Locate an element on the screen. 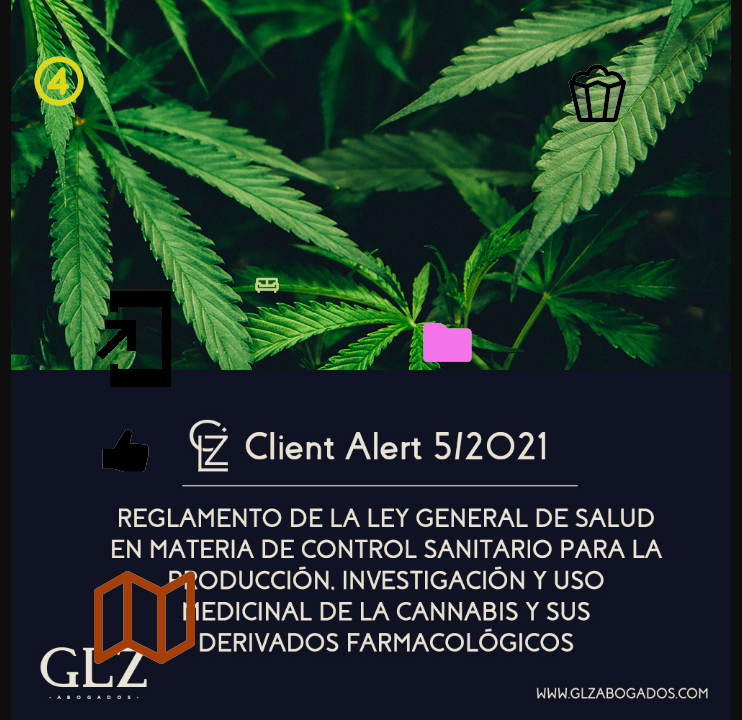 Image resolution: width=742 pixels, height=720 pixels. indicates step four in a multi-step process is located at coordinates (59, 81).